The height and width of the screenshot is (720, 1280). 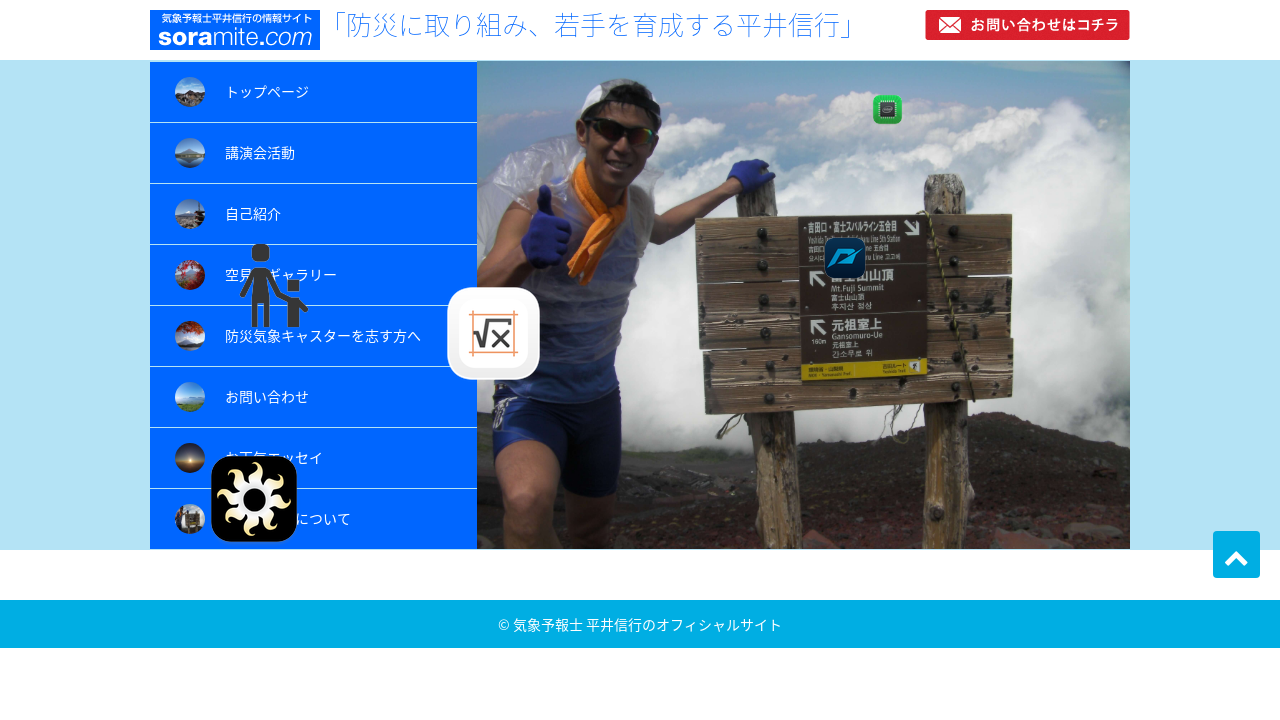 What do you see at coordinates (493, 333) in the screenshot?
I see `open libreoffice math equation editor` at bounding box center [493, 333].